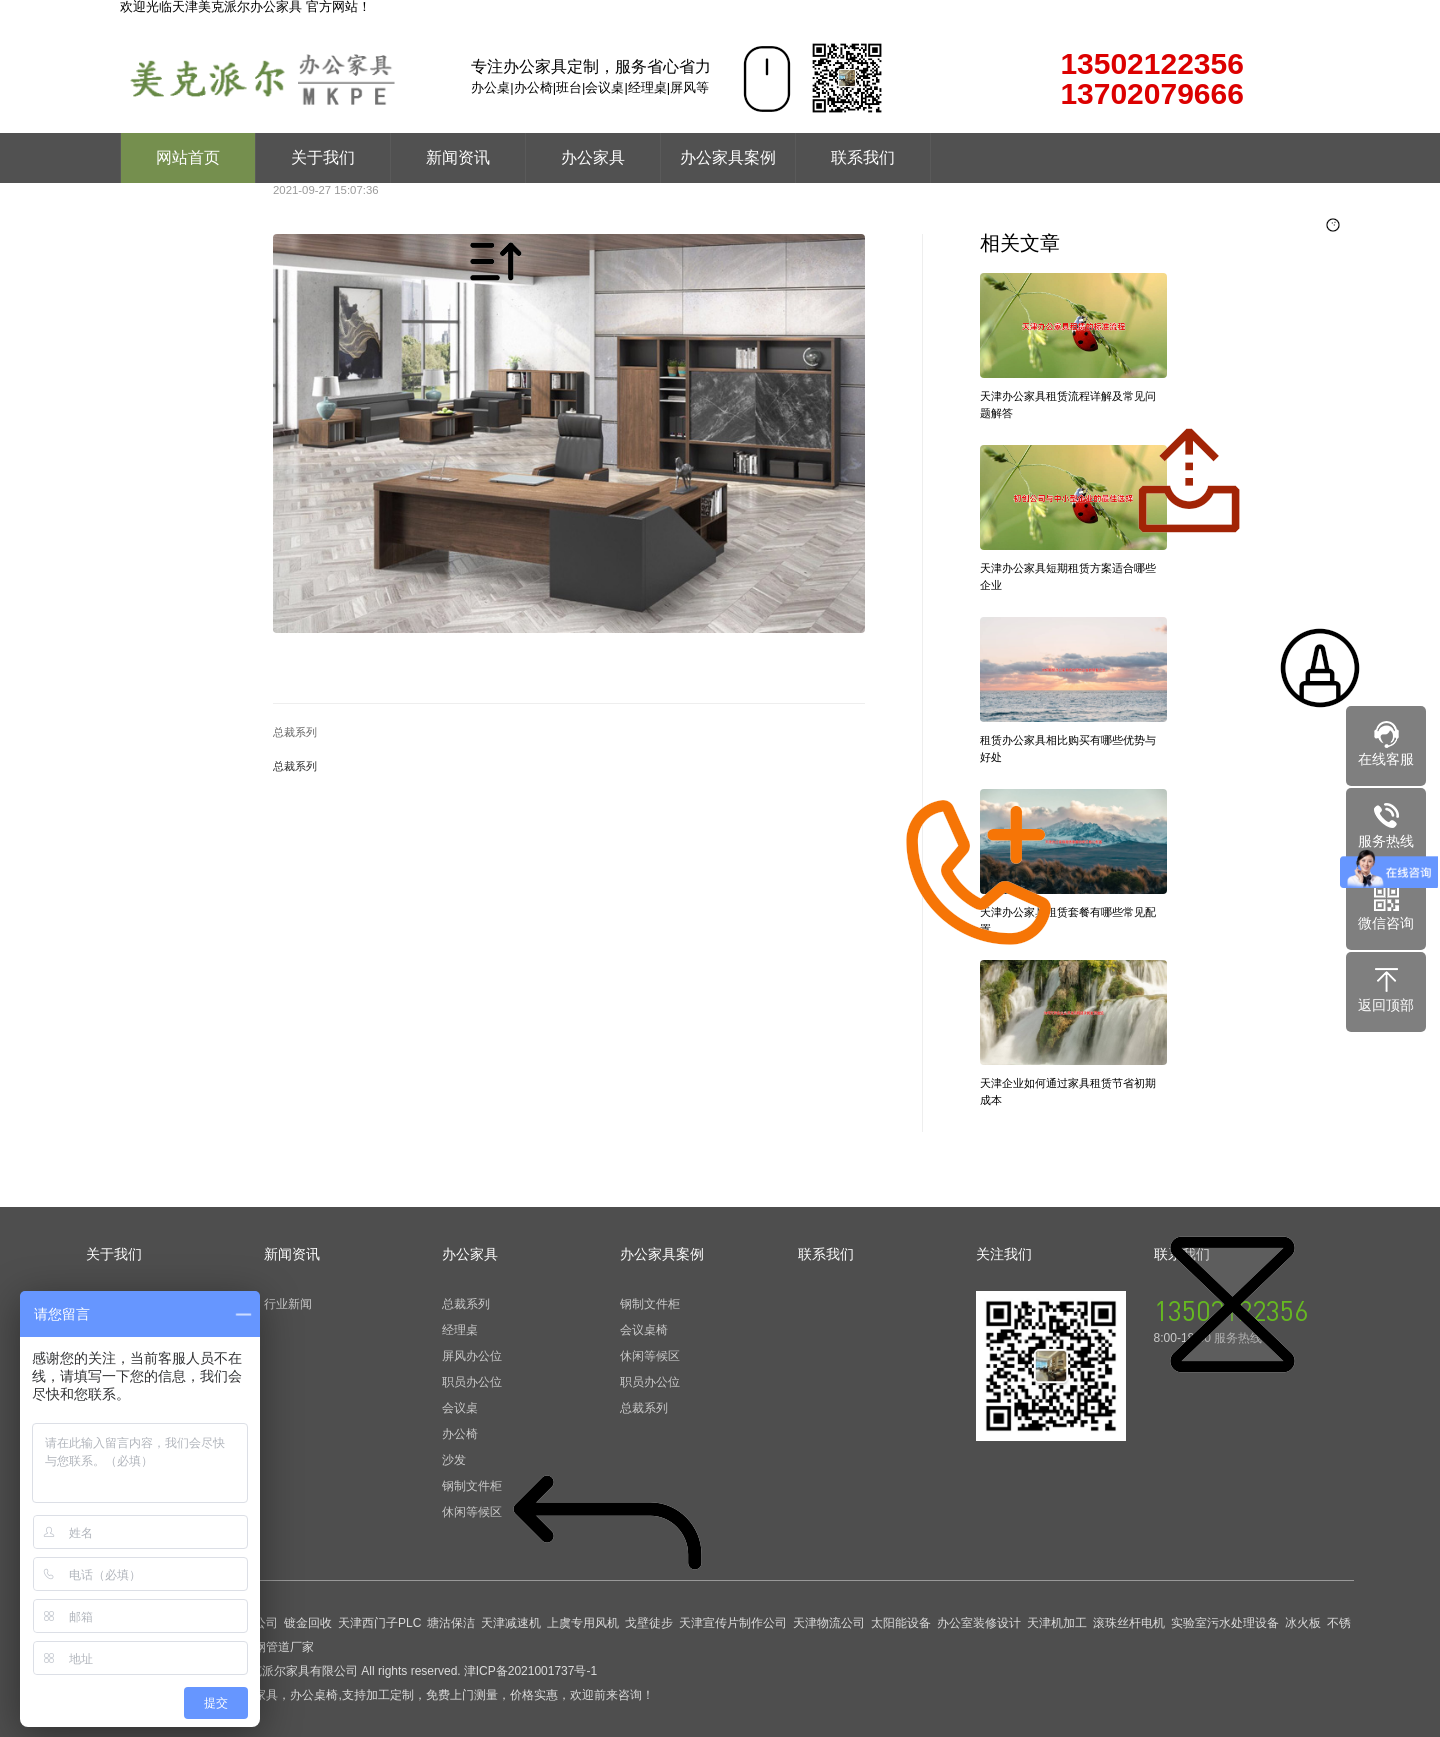 The height and width of the screenshot is (1737, 1440). I want to click on apply stashed changes to your working branch, so click(1193, 478).